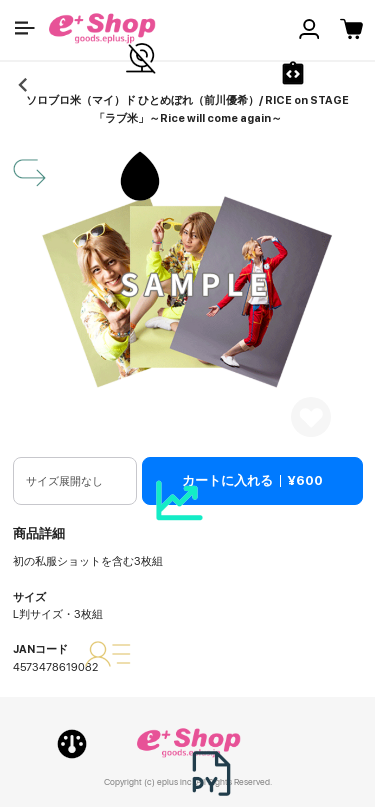  Describe the element at coordinates (72, 744) in the screenshot. I see `view current performance or speed level` at that location.